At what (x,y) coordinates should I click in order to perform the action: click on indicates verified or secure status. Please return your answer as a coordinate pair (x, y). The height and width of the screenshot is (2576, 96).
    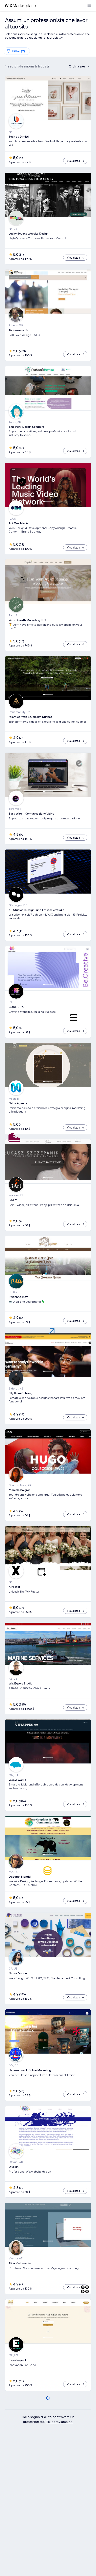
    Looking at the image, I should click on (22, 482).